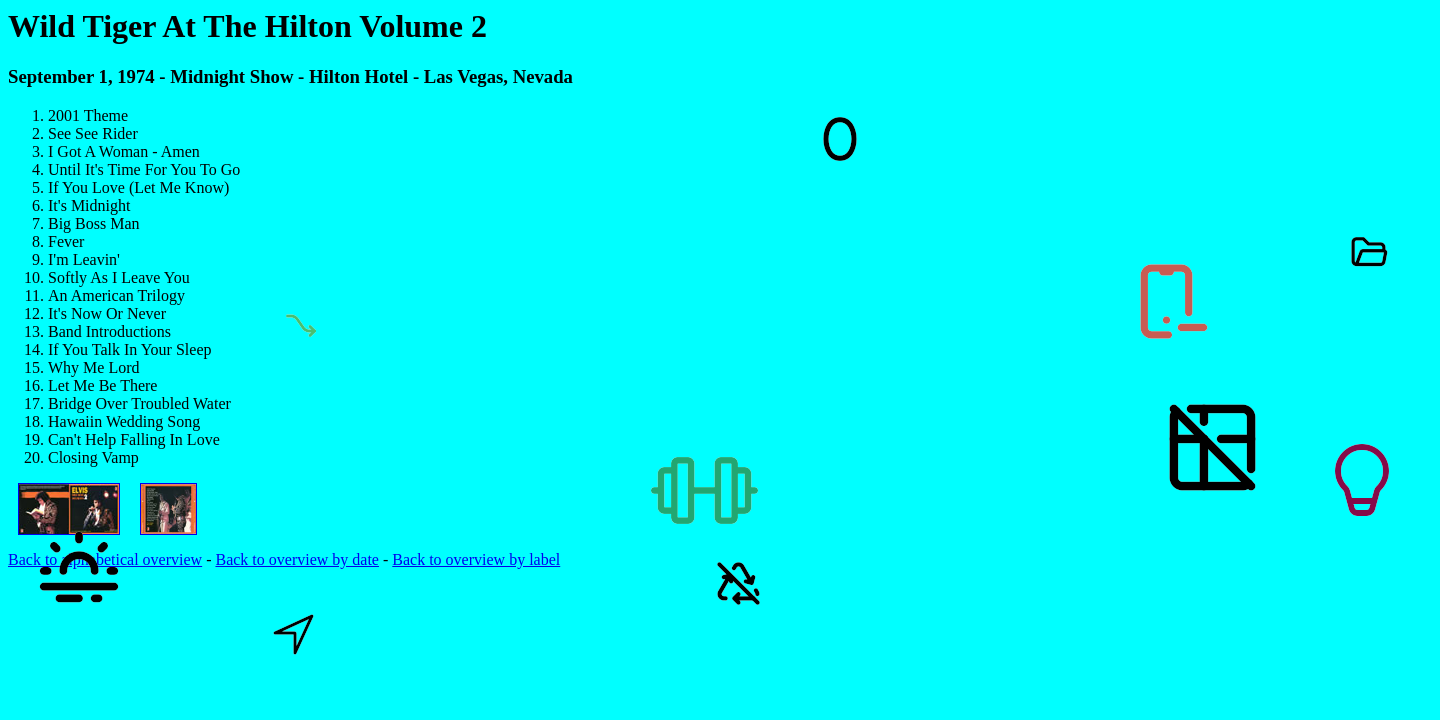 This screenshot has width=1440, height=720. What do you see at coordinates (1166, 301) in the screenshot?
I see `remove a mobile device from your account` at bounding box center [1166, 301].